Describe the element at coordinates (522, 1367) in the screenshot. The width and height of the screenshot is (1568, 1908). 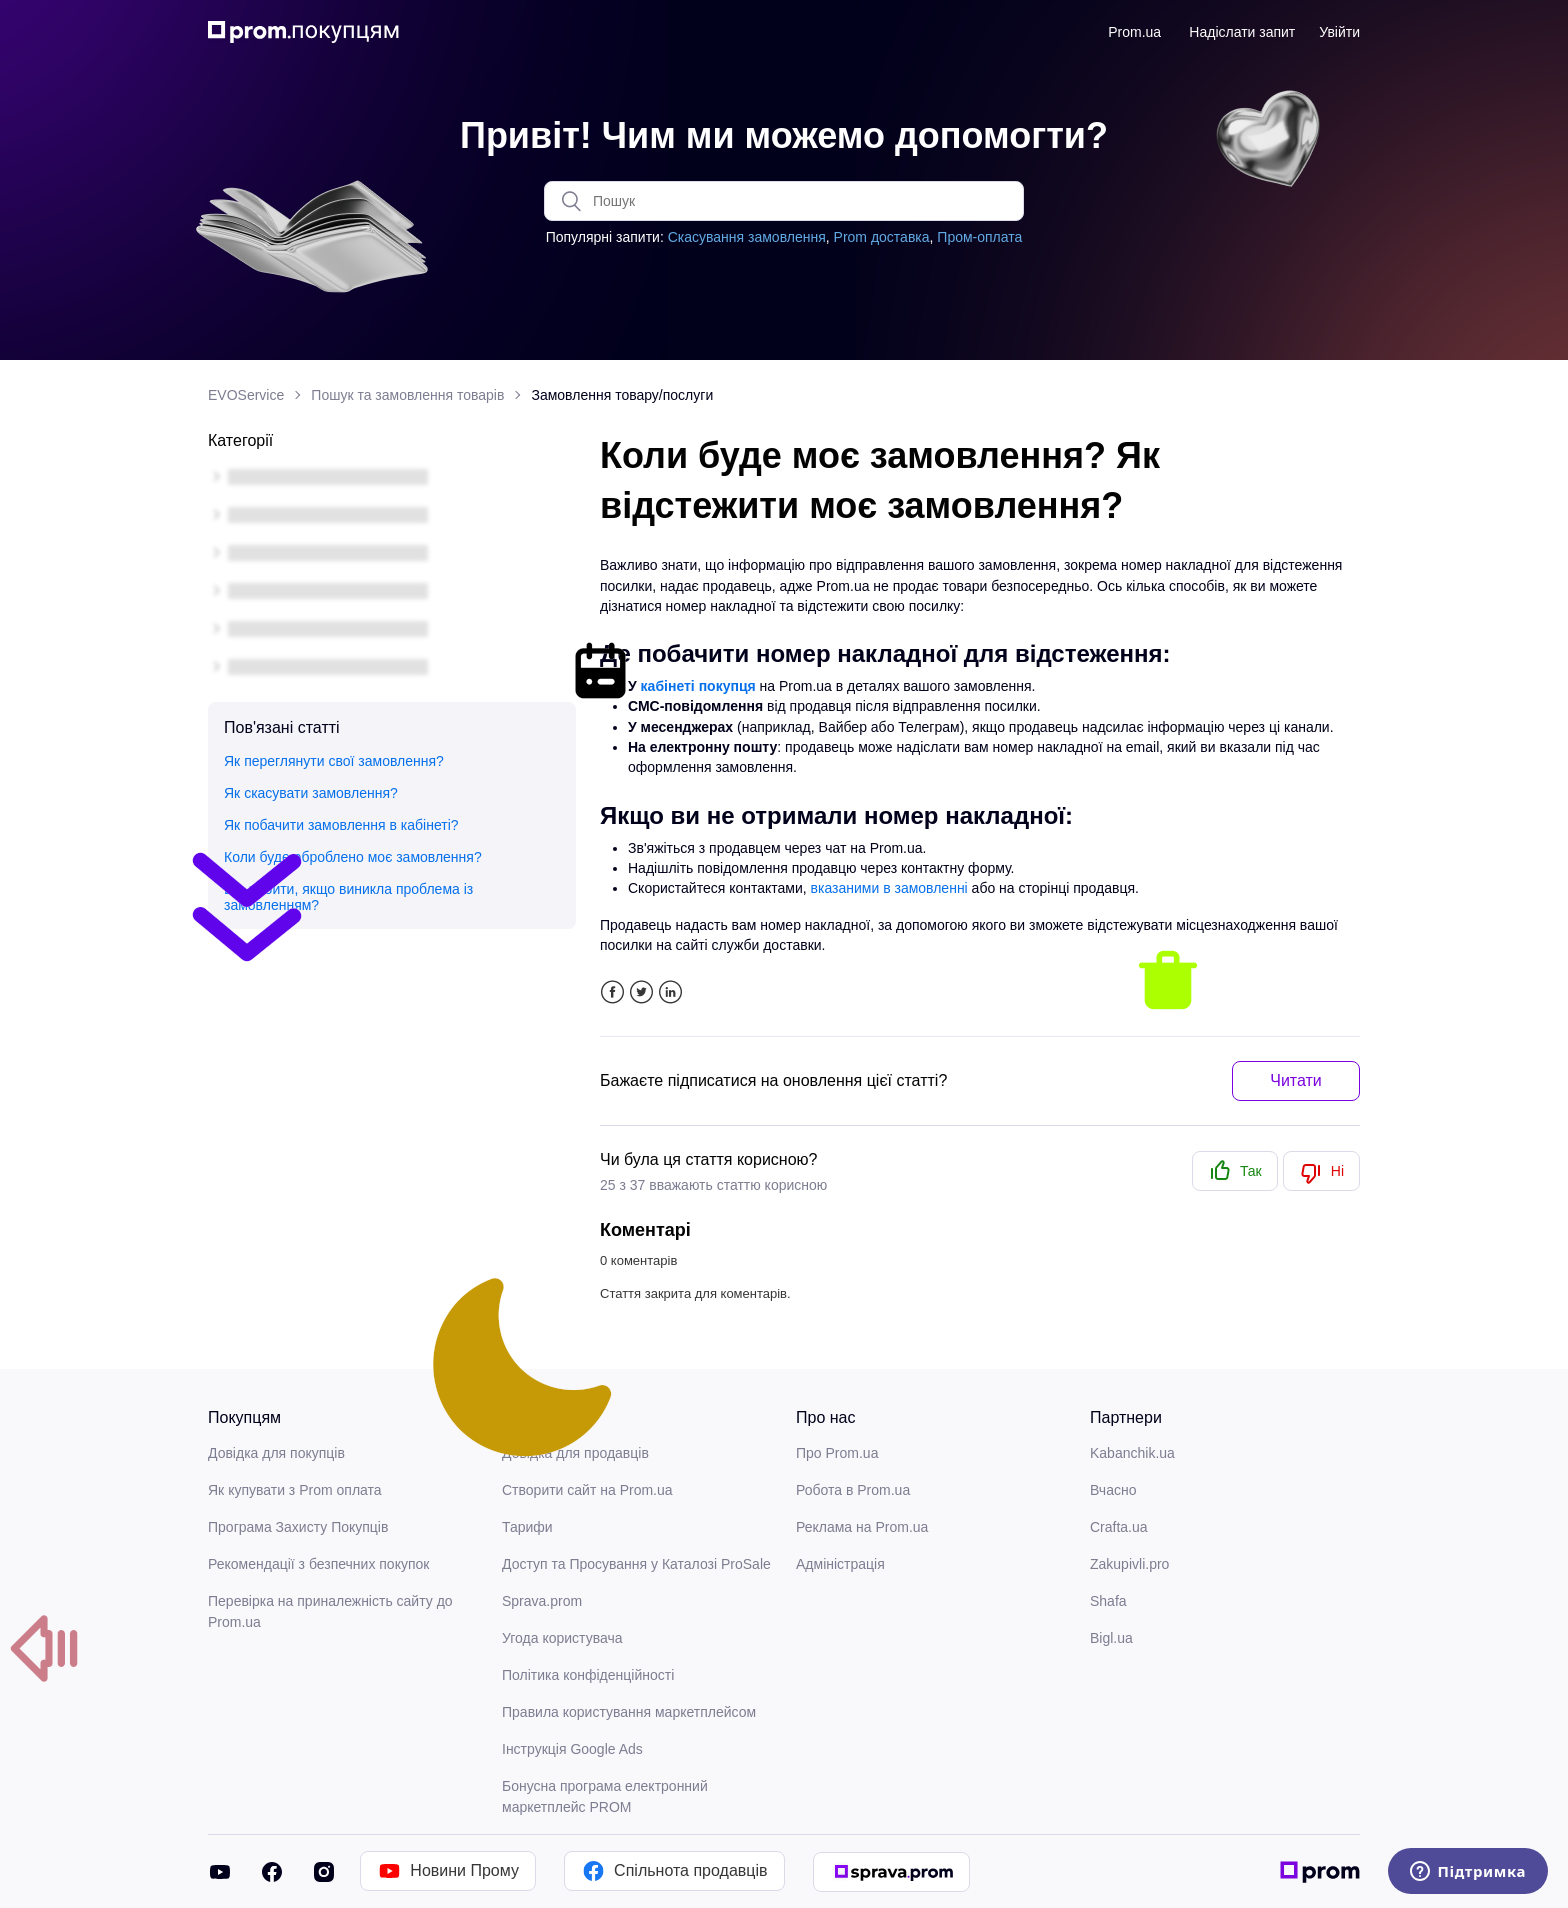
I see `switch to dark mode` at that location.